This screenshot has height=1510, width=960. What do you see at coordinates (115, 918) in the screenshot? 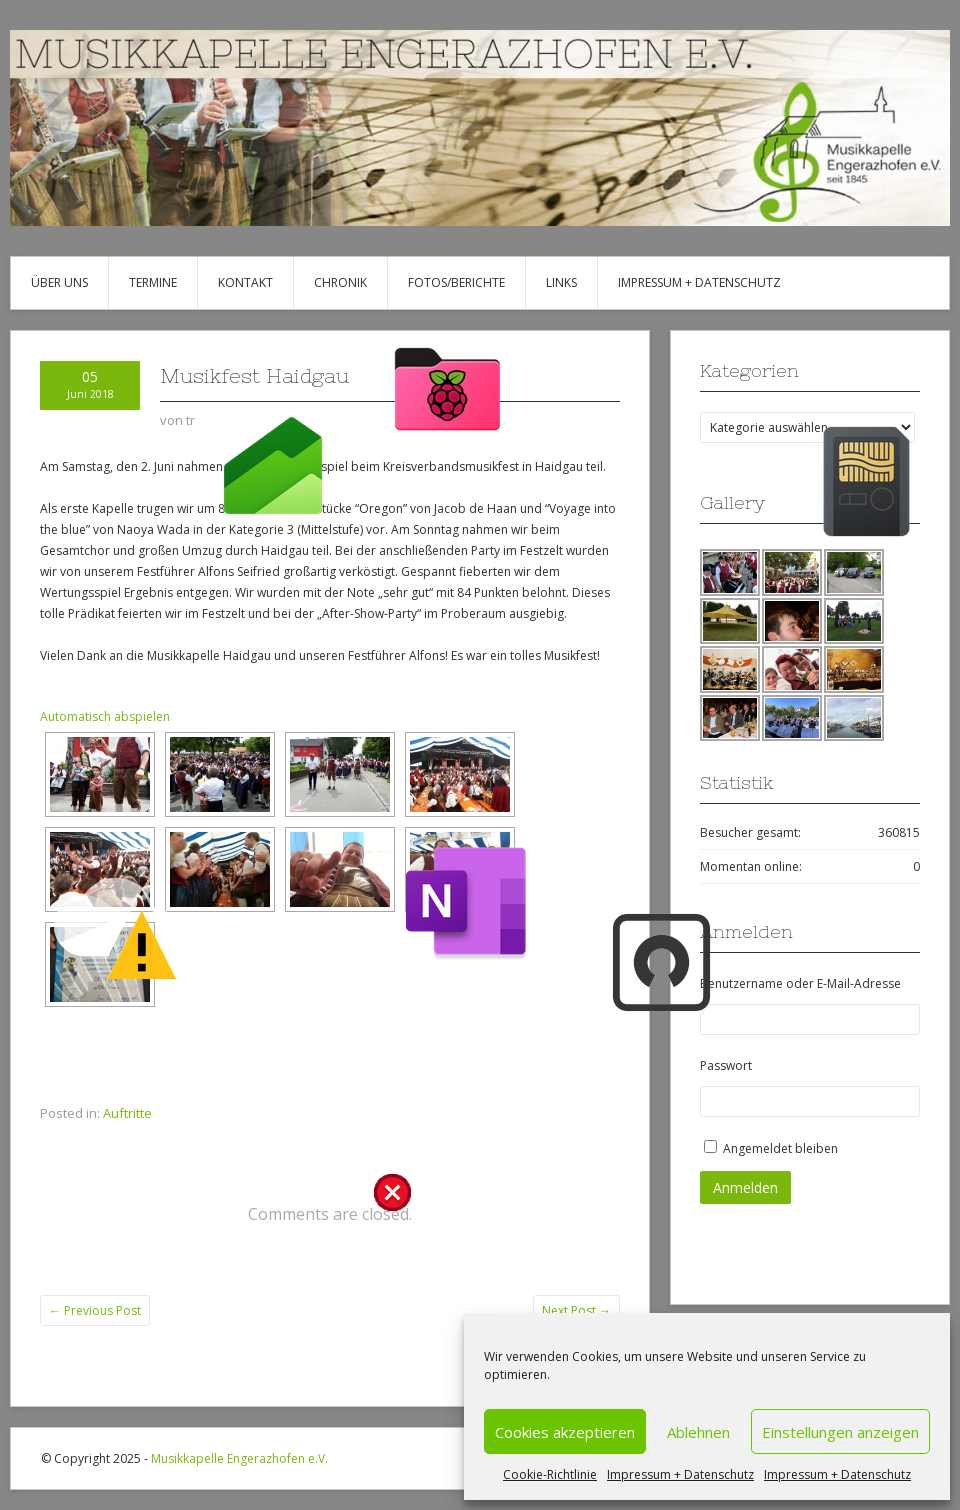
I see `onedrive sync warning or issue detected` at bounding box center [115, 918].